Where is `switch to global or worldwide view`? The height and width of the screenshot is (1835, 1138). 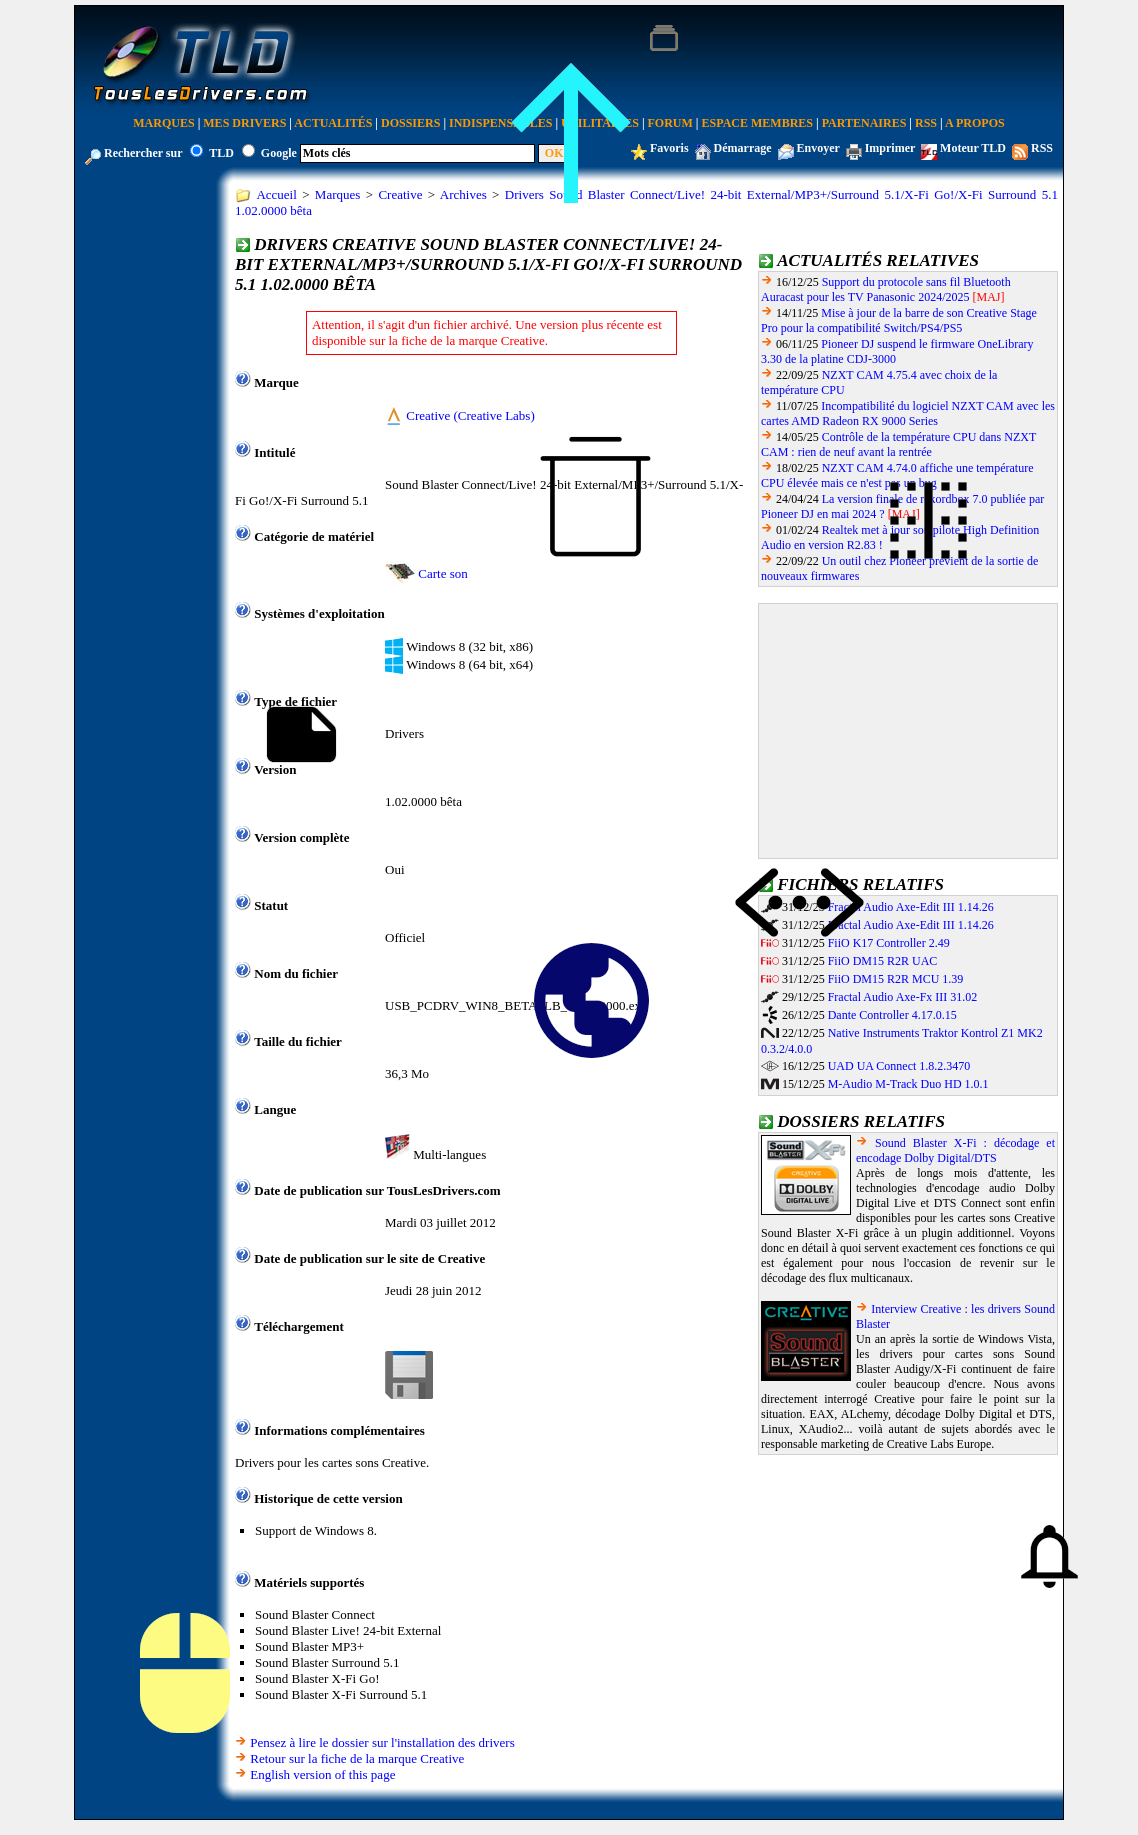 switch to global or worldwide view is located at coordinates (591, 1000).